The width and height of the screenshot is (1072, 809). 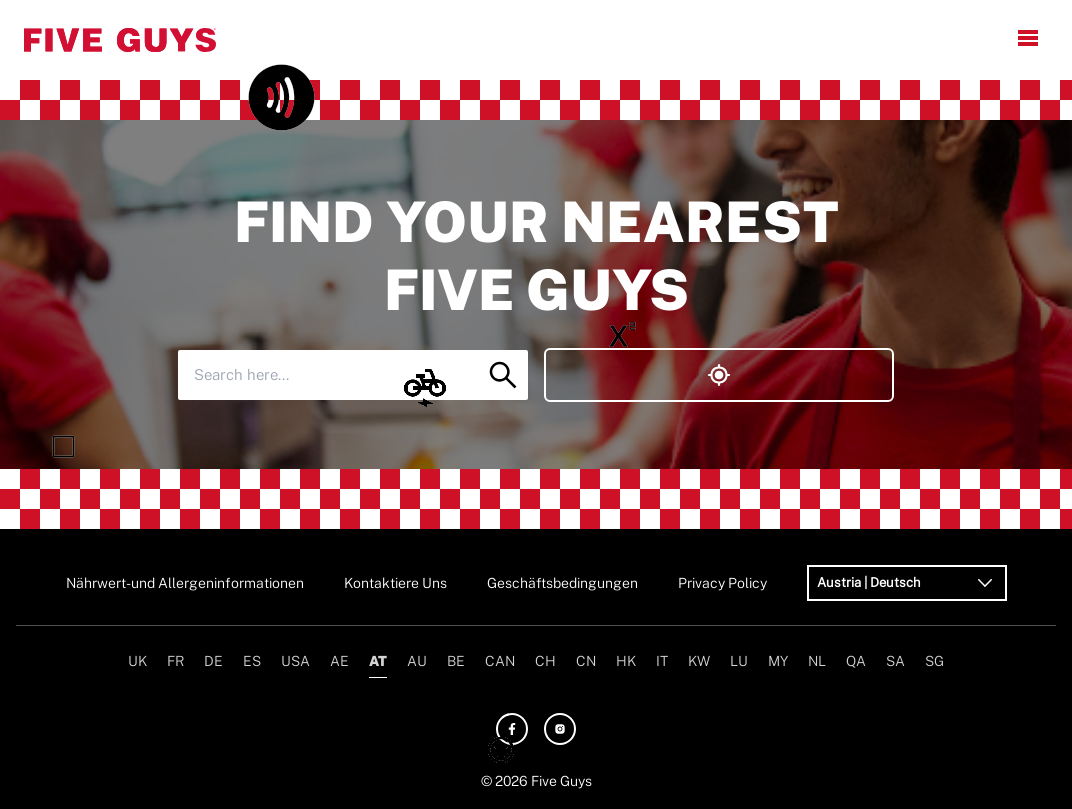 I want to click on stop or halt media playback, so click(x=63, y=446).